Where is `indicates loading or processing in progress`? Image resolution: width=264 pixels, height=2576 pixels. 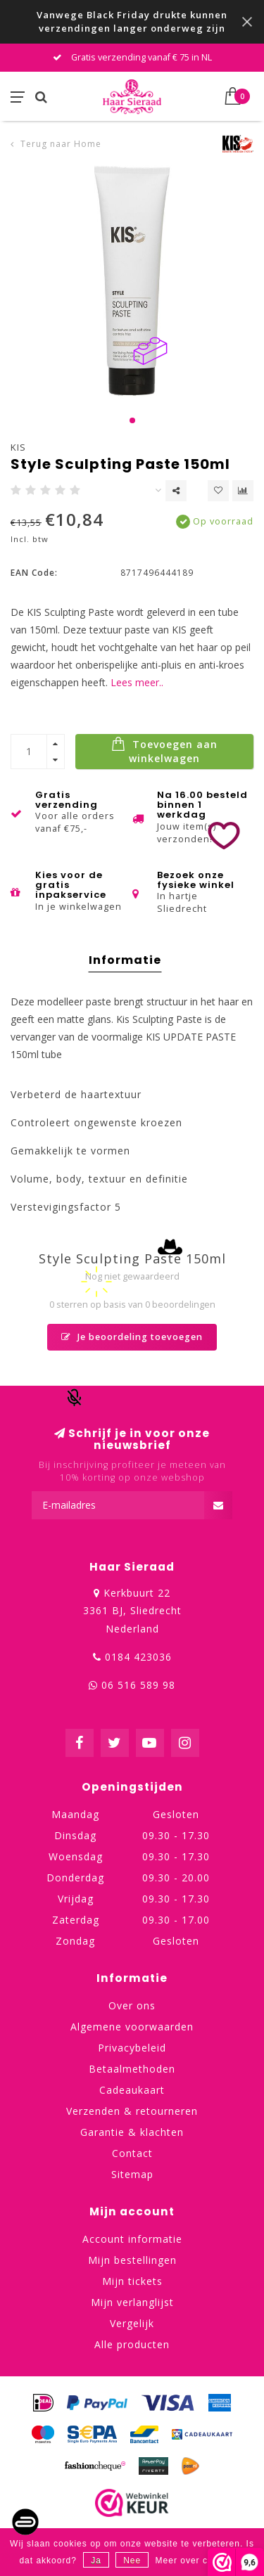
indicates loading or processing in progress is located at coordinates (96, 1282).